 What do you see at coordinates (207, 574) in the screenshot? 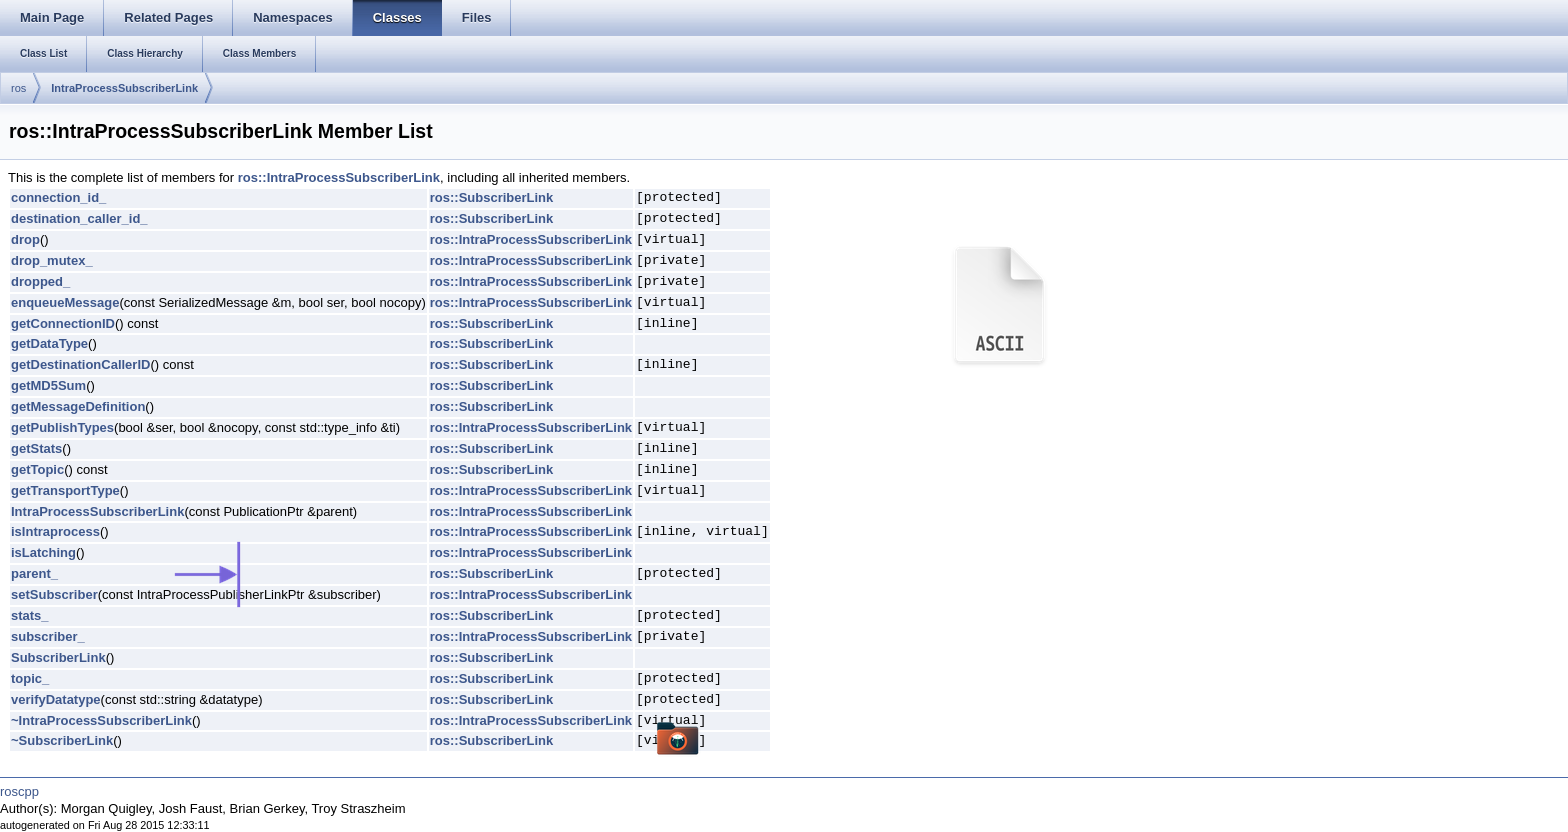
I see `go to the last item in a list or sequence` at bounding box center [207, 574].